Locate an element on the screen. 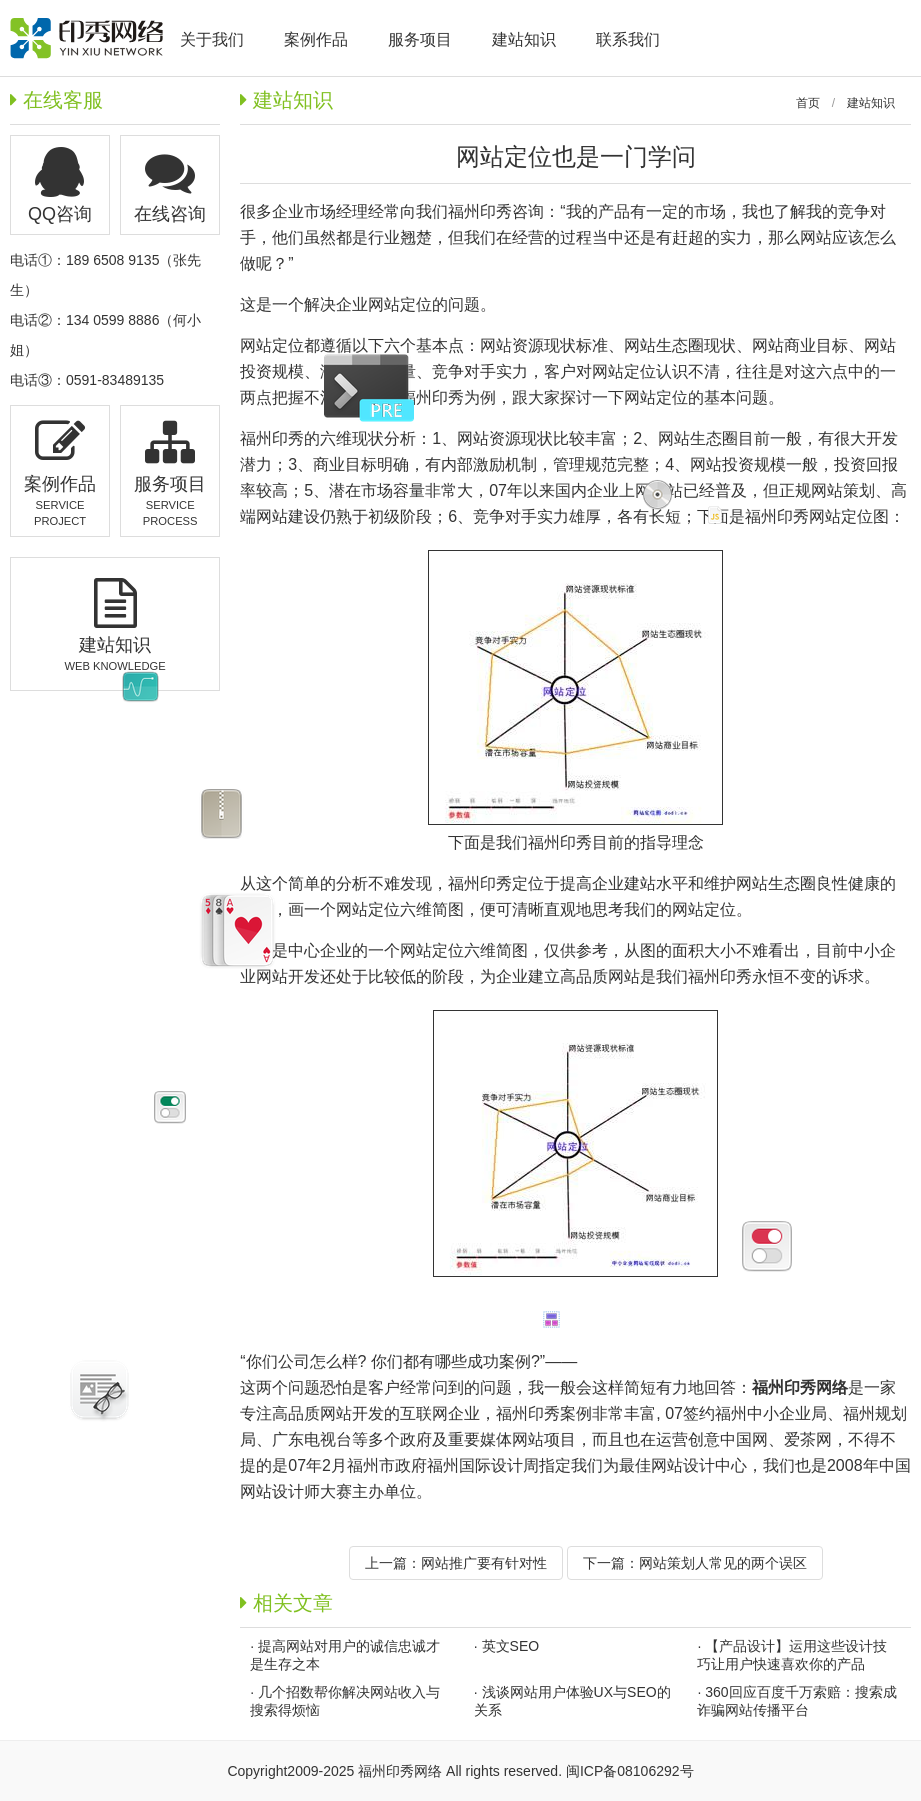 The image size is (921, 1801). select all items in the current view is located at coordinates (551, 1319).